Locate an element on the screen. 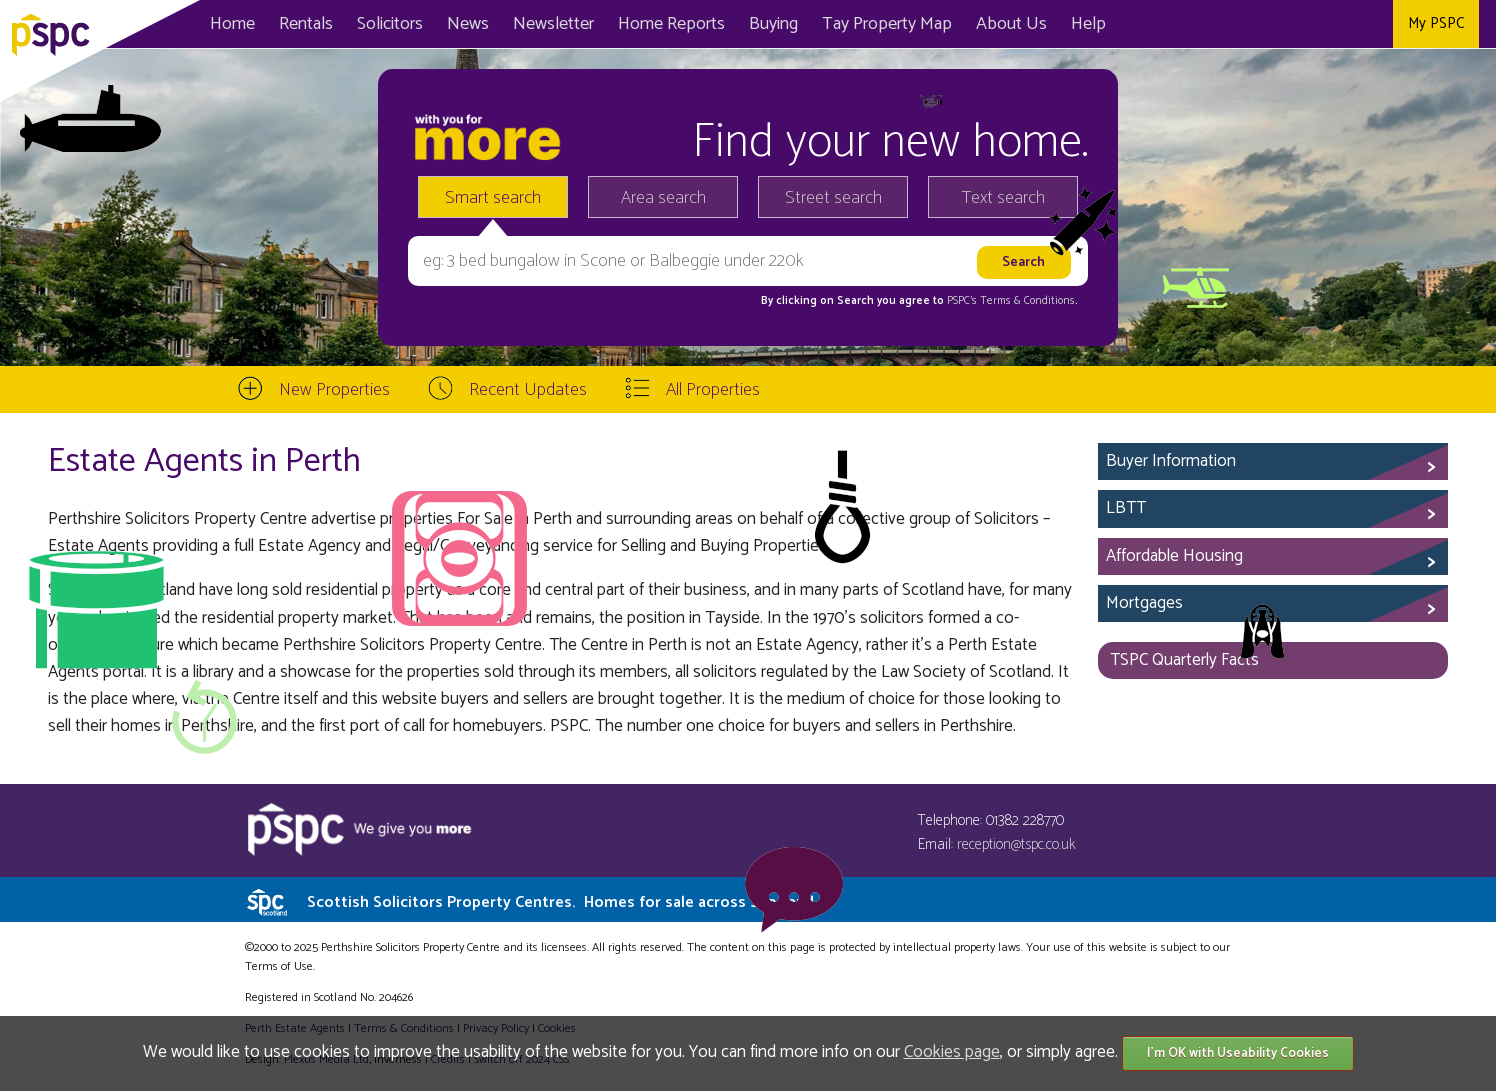 This screenshot has width=1496, height=1091. warp or teleport to another location is located at coordinates (96, 598).